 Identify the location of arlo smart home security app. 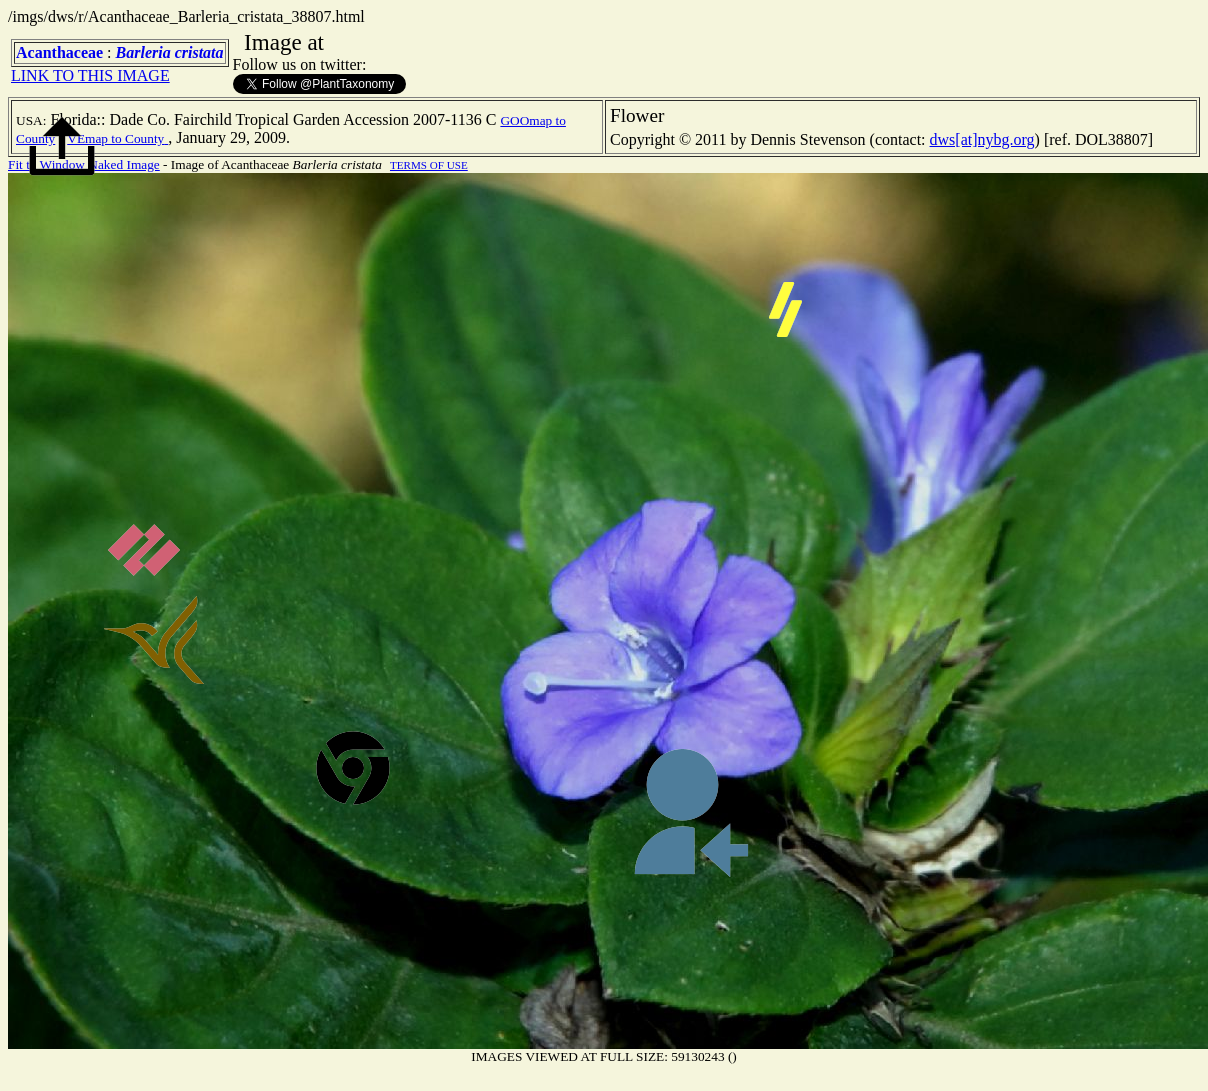
(154, 640).